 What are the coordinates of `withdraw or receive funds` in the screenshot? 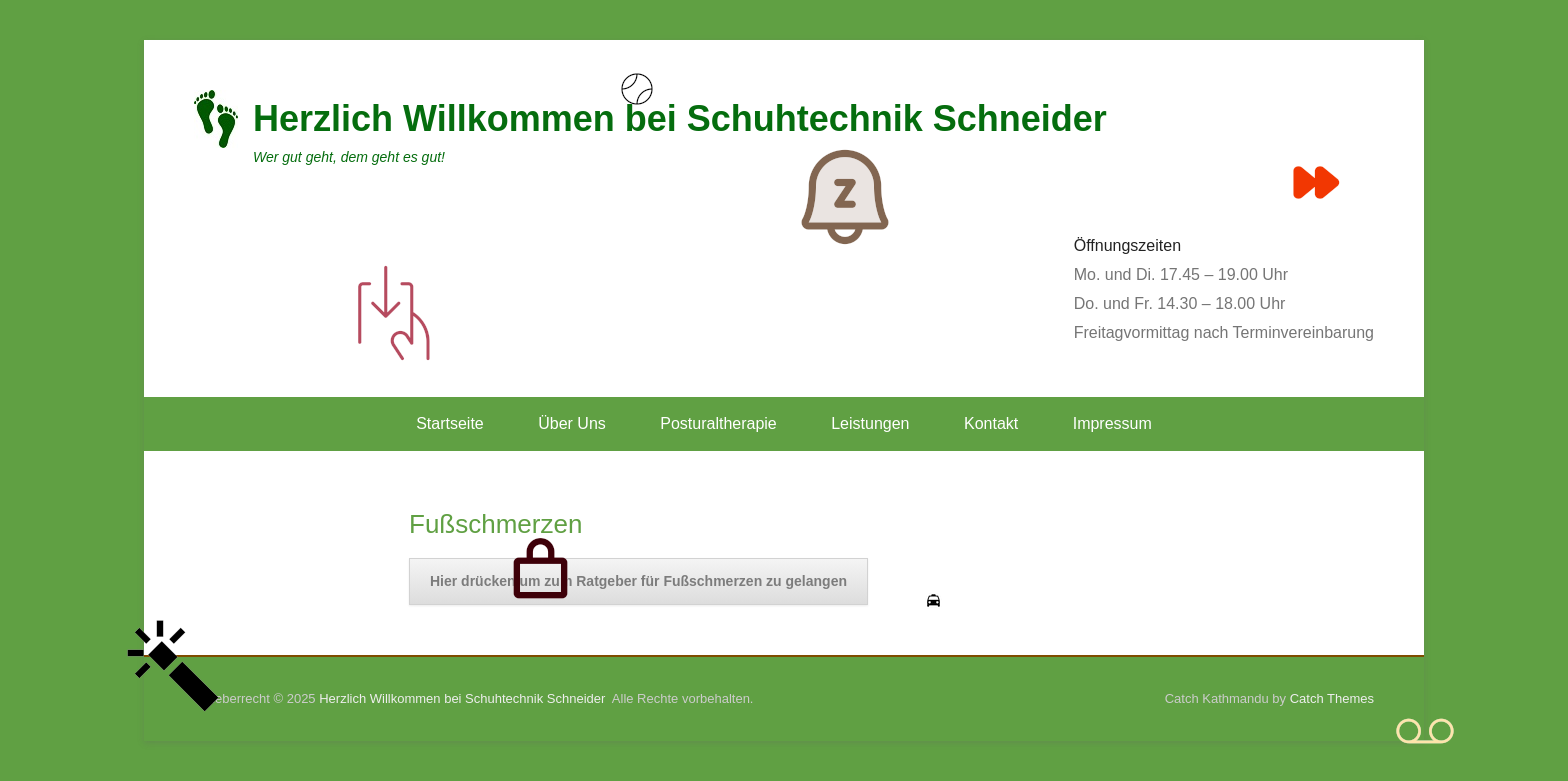 It's located at (389, 313).